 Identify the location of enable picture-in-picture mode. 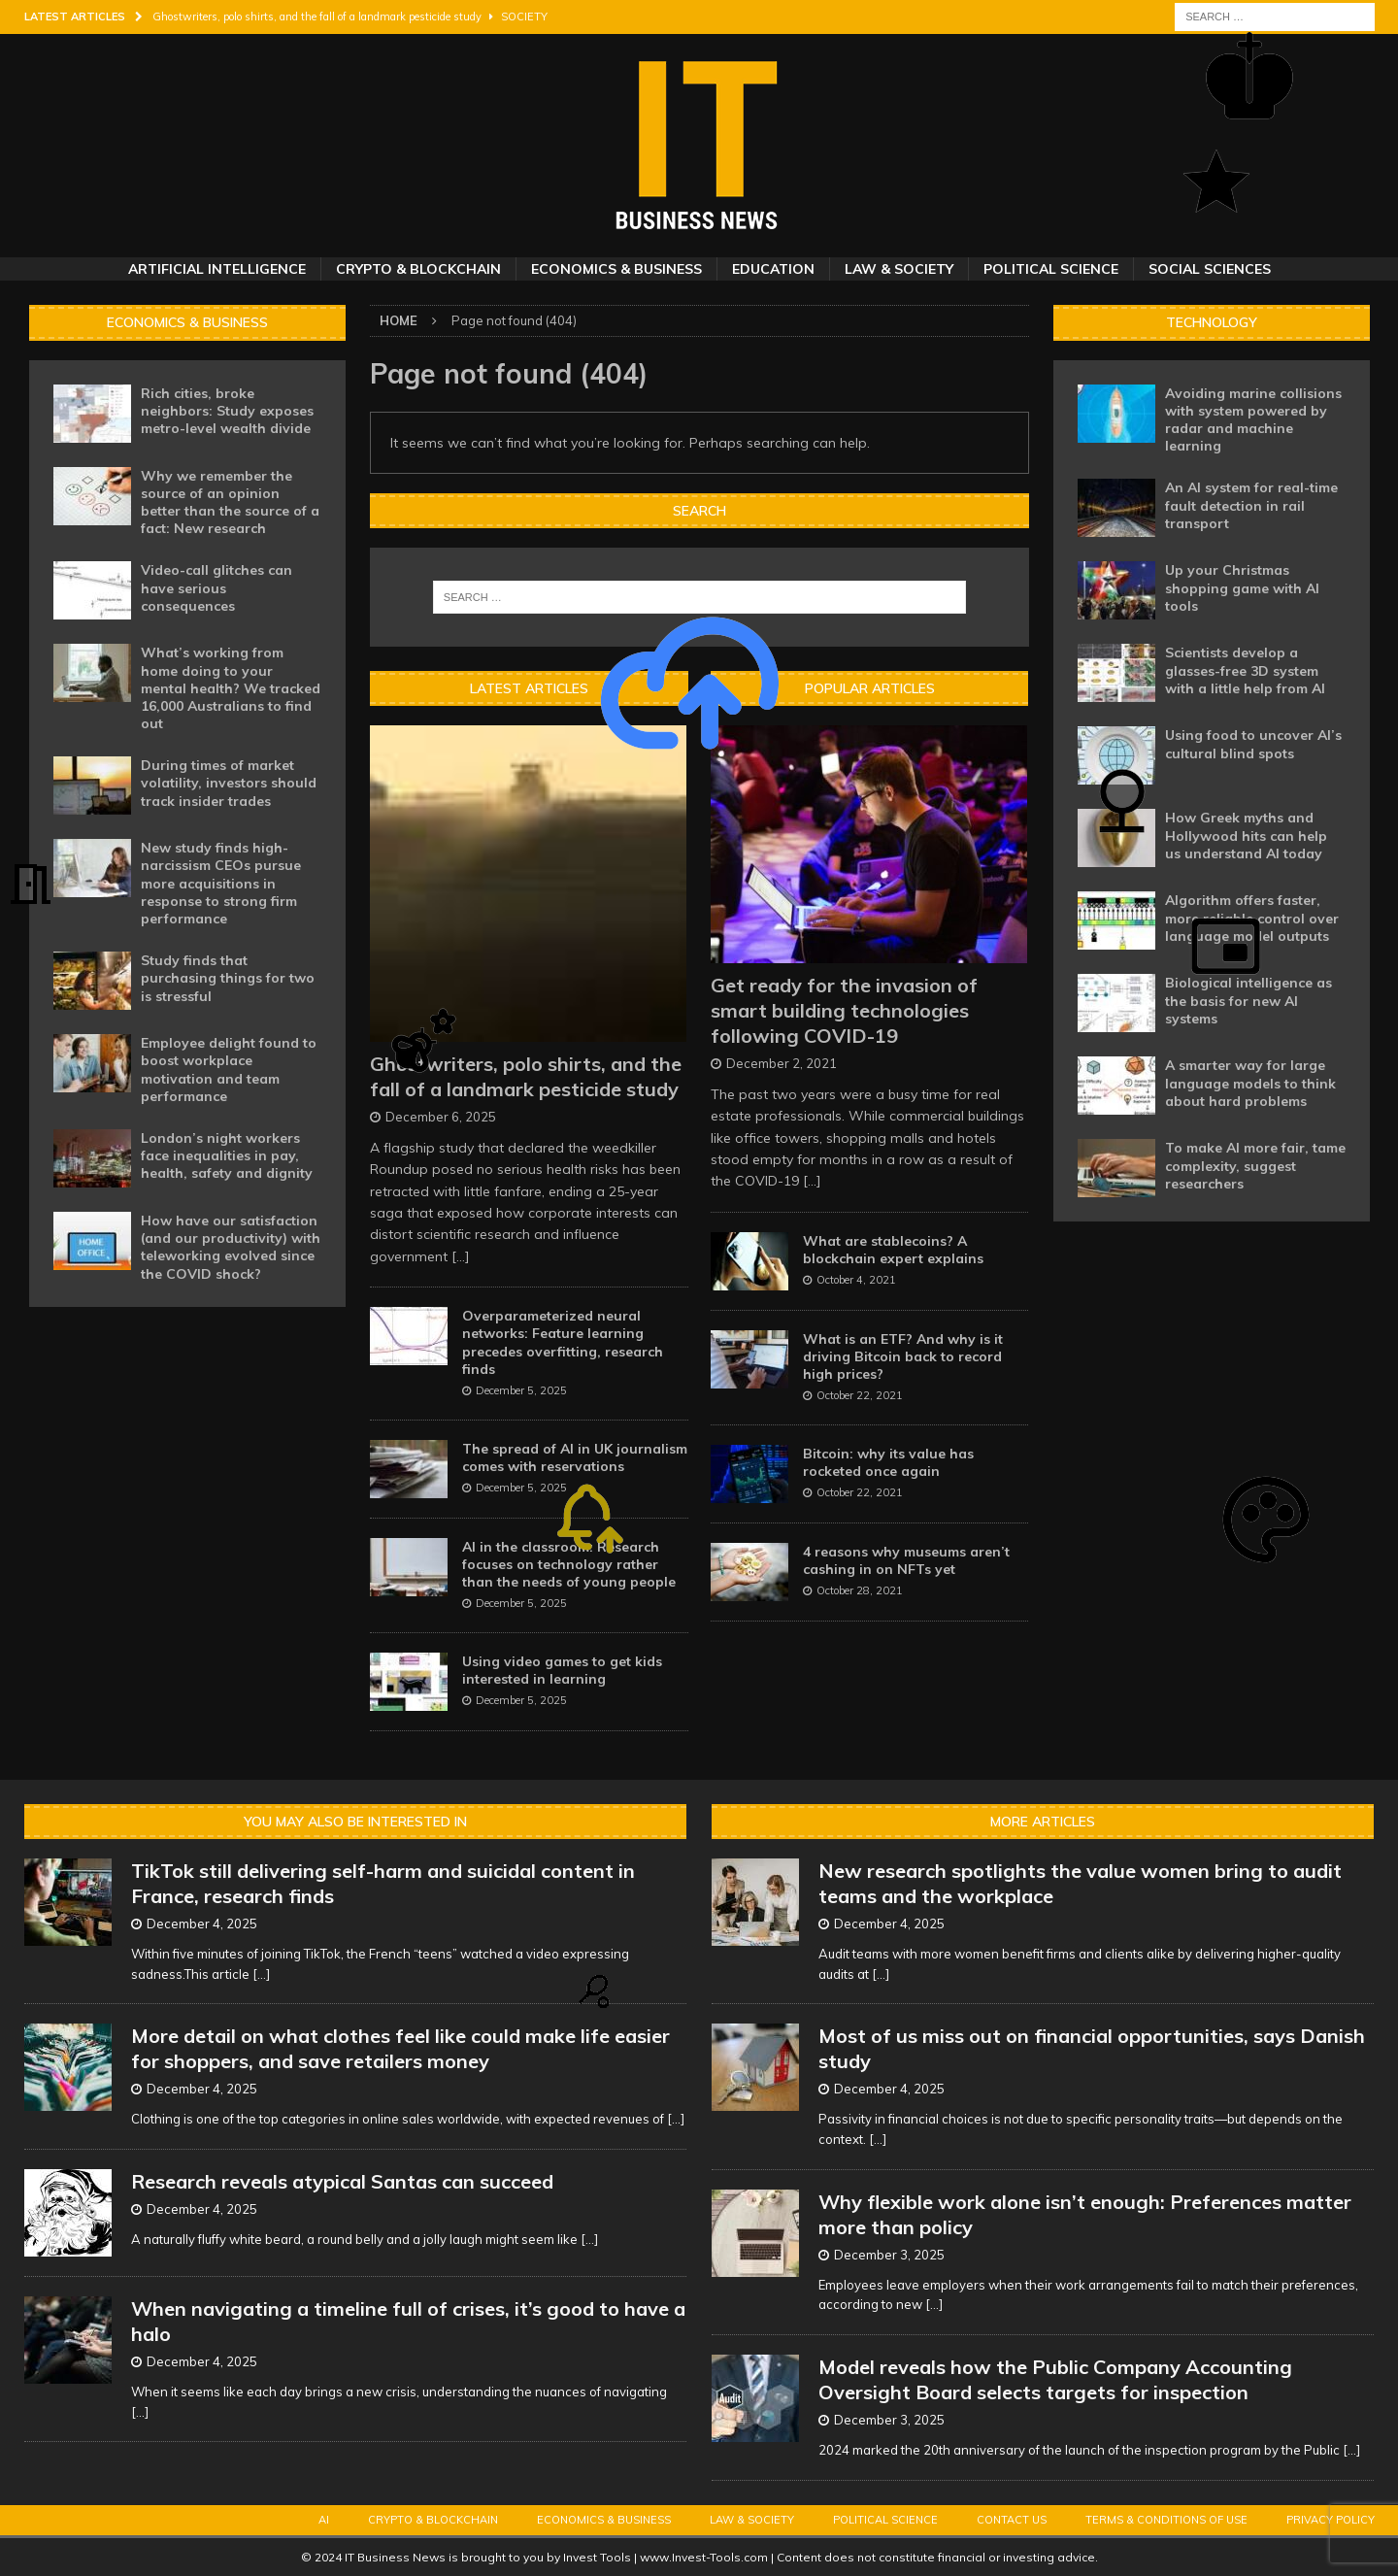
(1225, 946).